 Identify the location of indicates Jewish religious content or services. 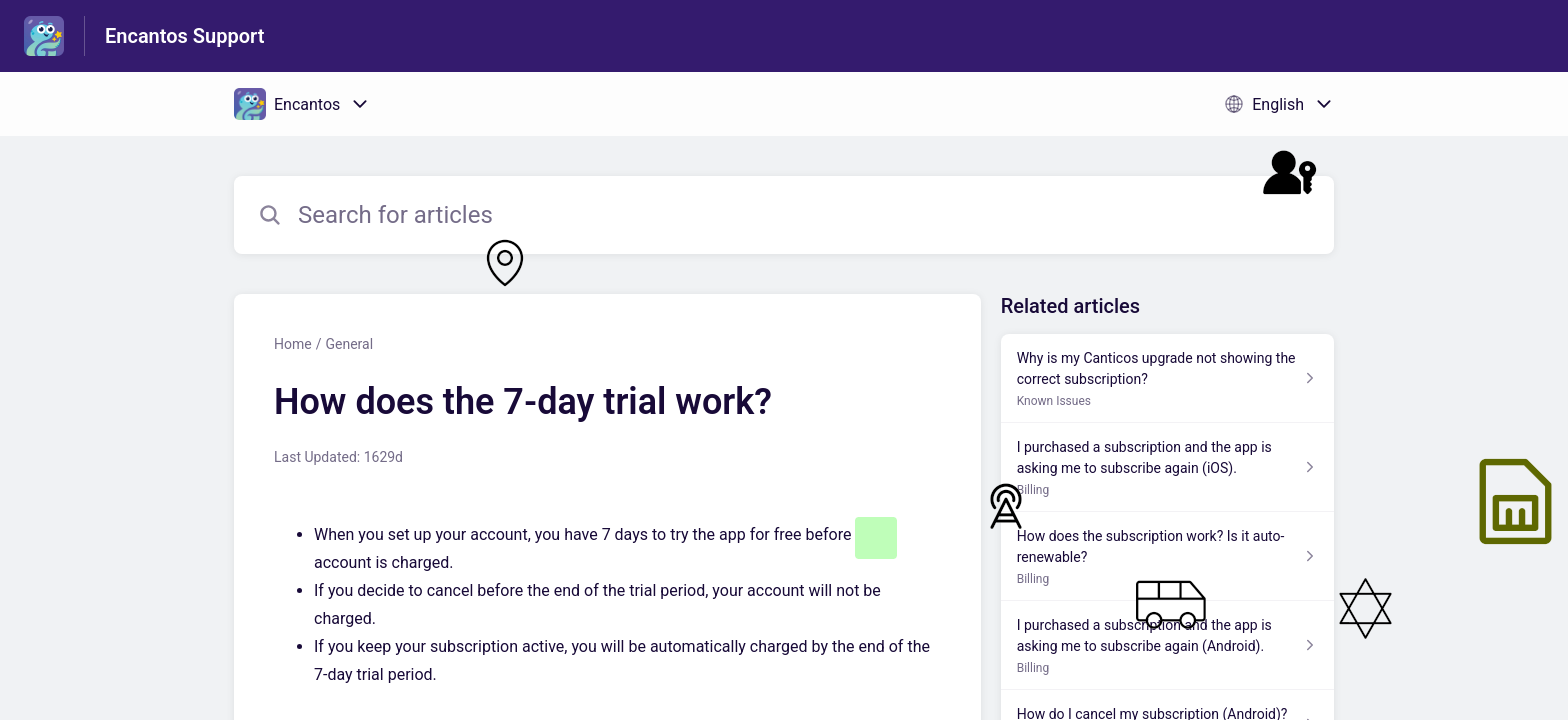
(1365, 608).